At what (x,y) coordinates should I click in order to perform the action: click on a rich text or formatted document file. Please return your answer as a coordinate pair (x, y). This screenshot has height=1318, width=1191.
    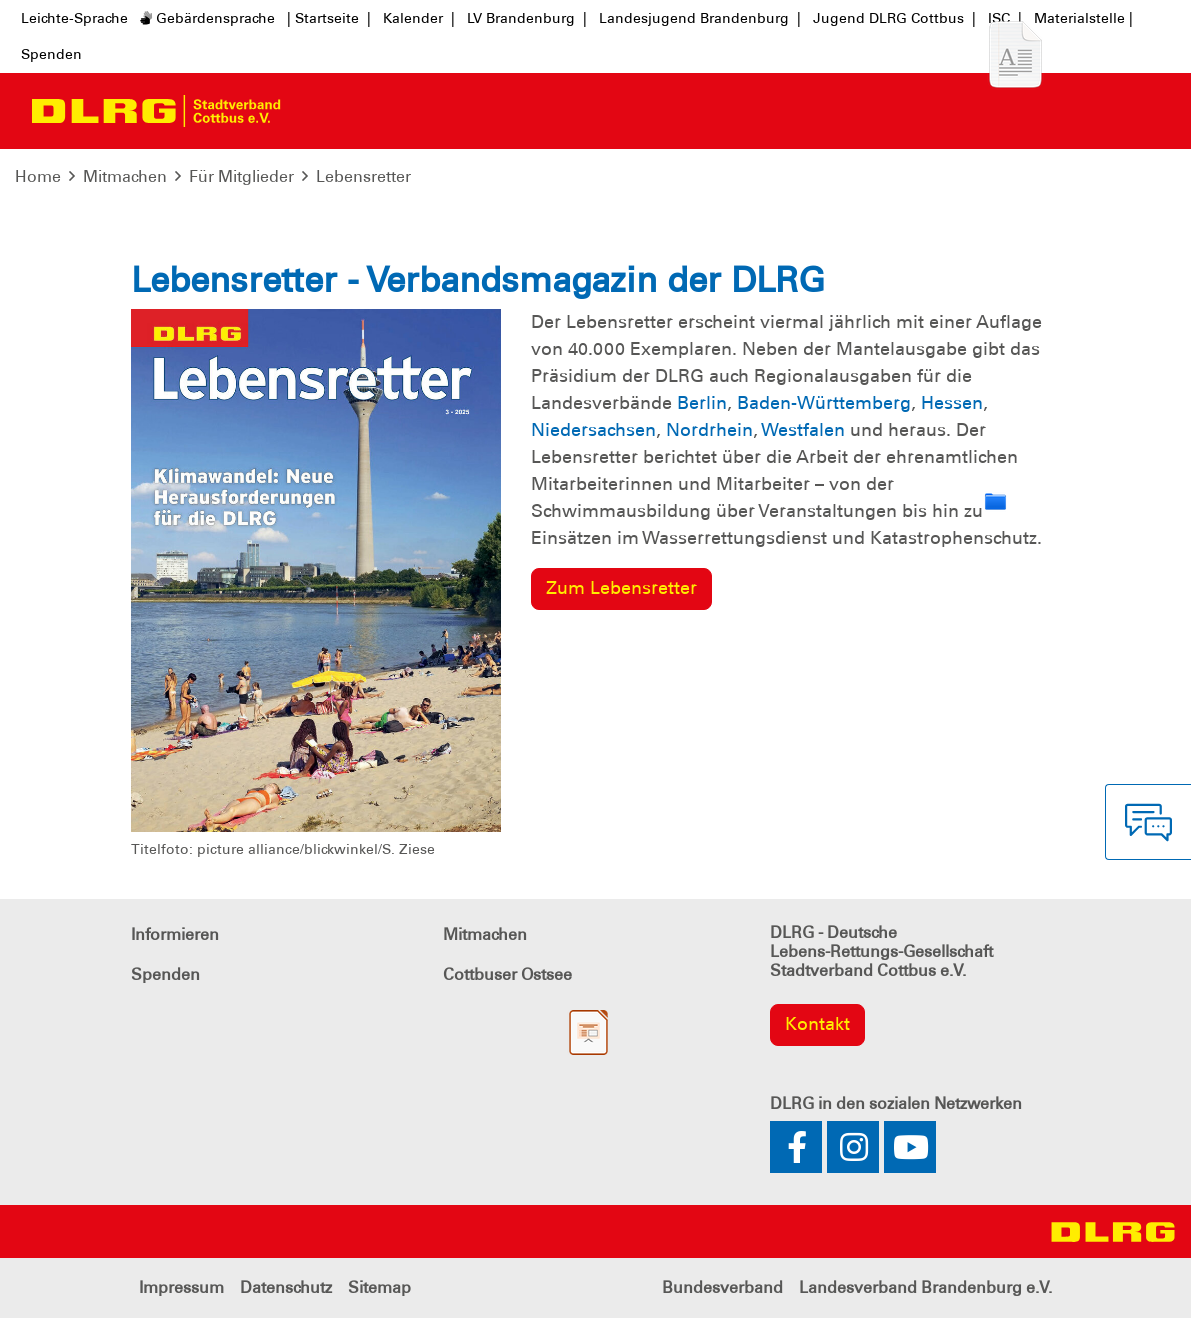
    Looking at the image, I should click on (1015, 54).